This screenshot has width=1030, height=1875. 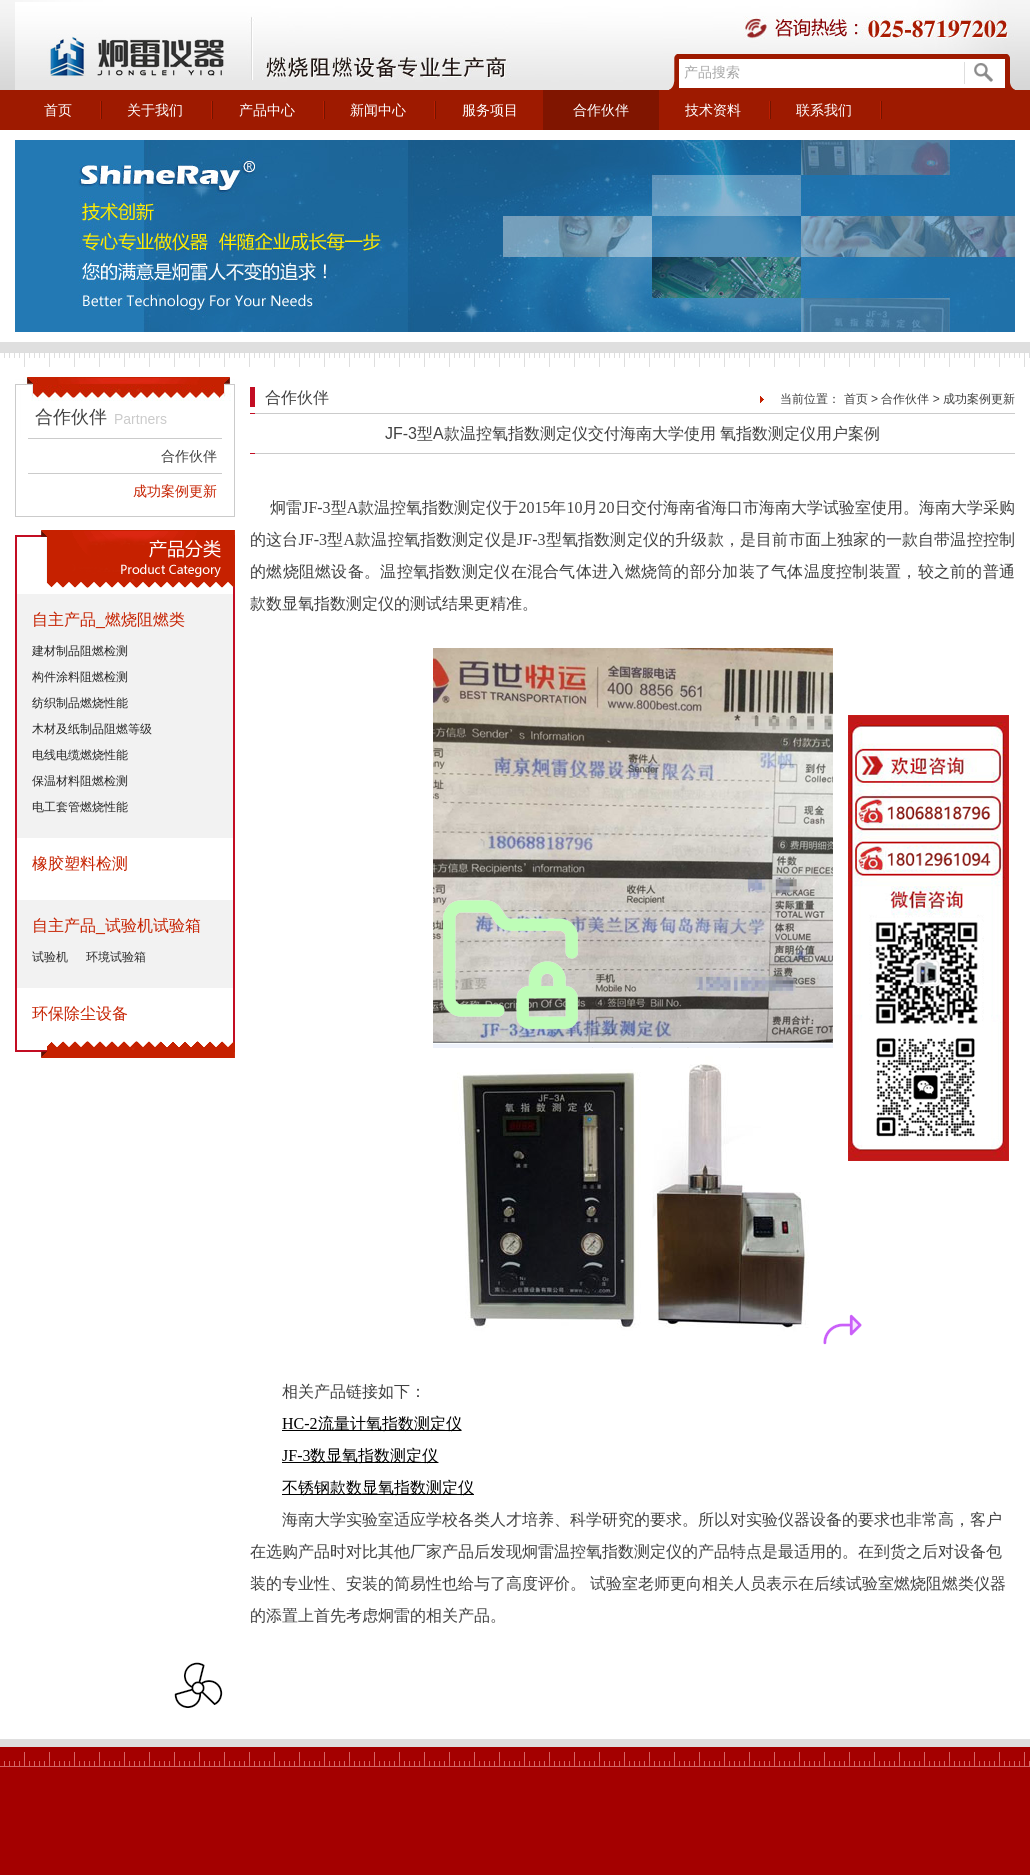 I want to click on adjust fan or ventilation settings, so click(x=198, y=1688).